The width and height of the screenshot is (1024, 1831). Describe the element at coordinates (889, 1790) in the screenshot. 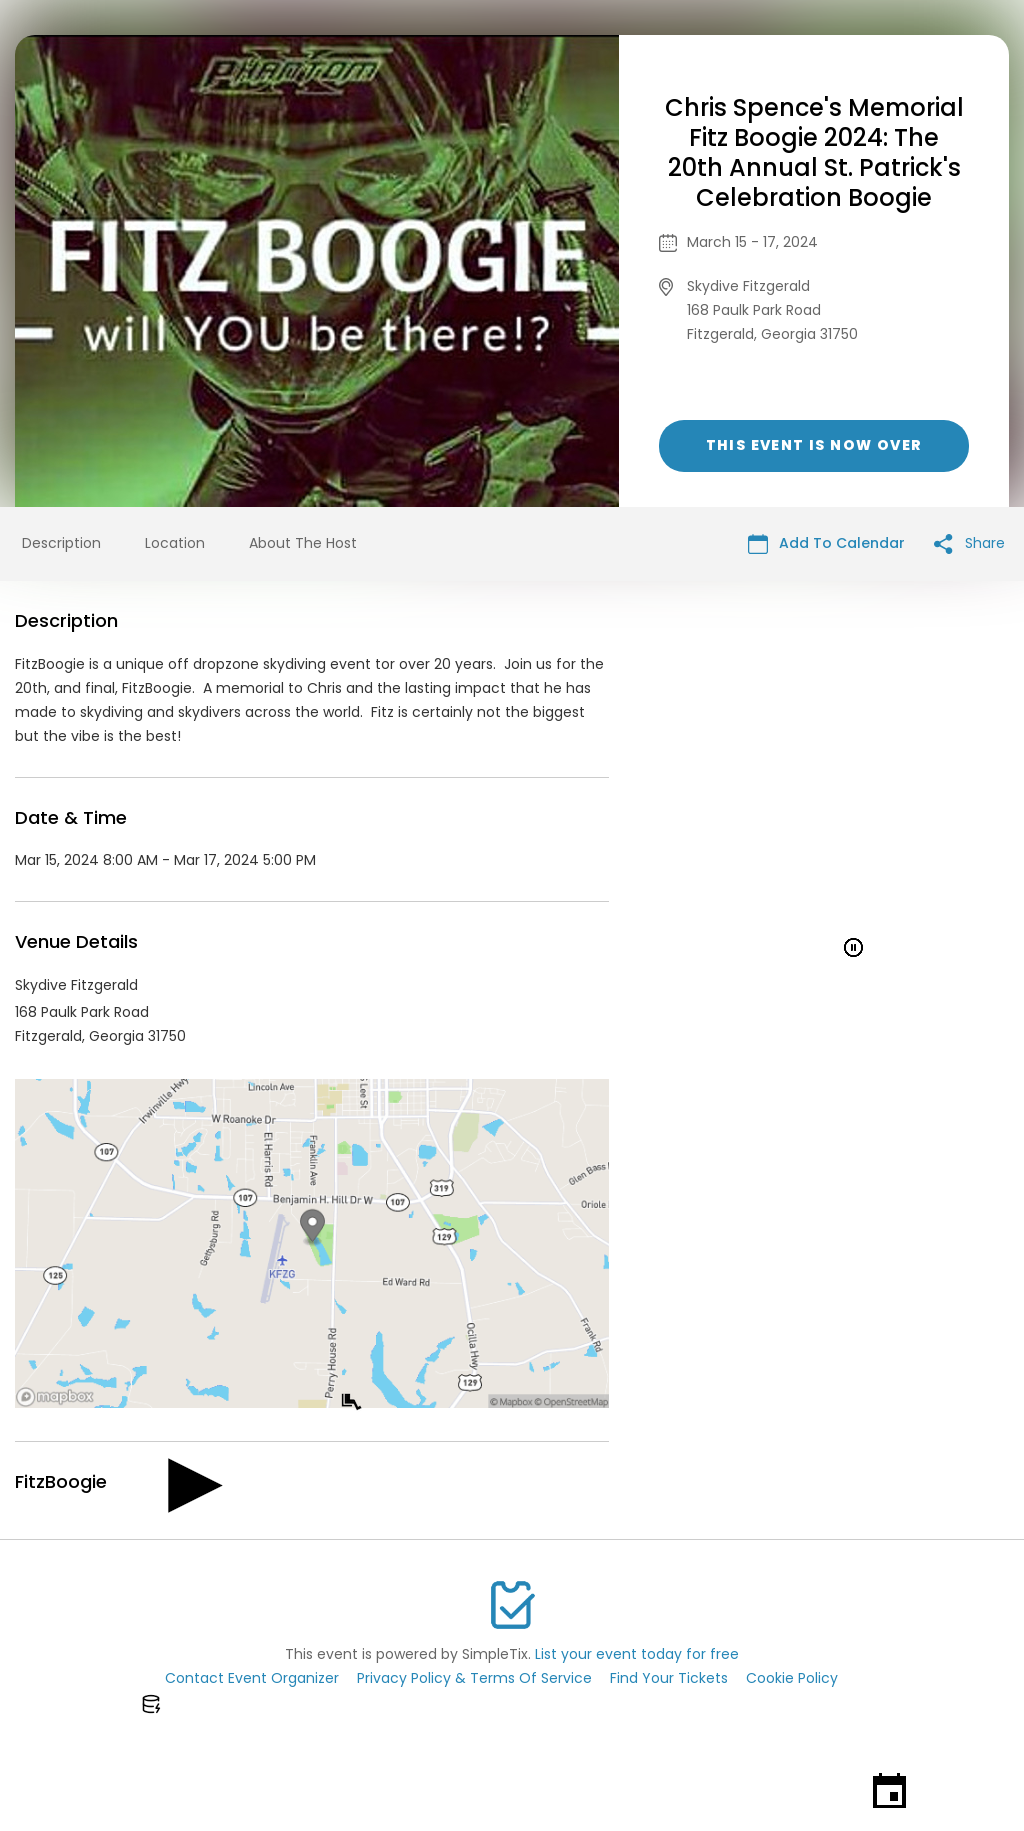

I see `view calendar or scheduled events` at that location.